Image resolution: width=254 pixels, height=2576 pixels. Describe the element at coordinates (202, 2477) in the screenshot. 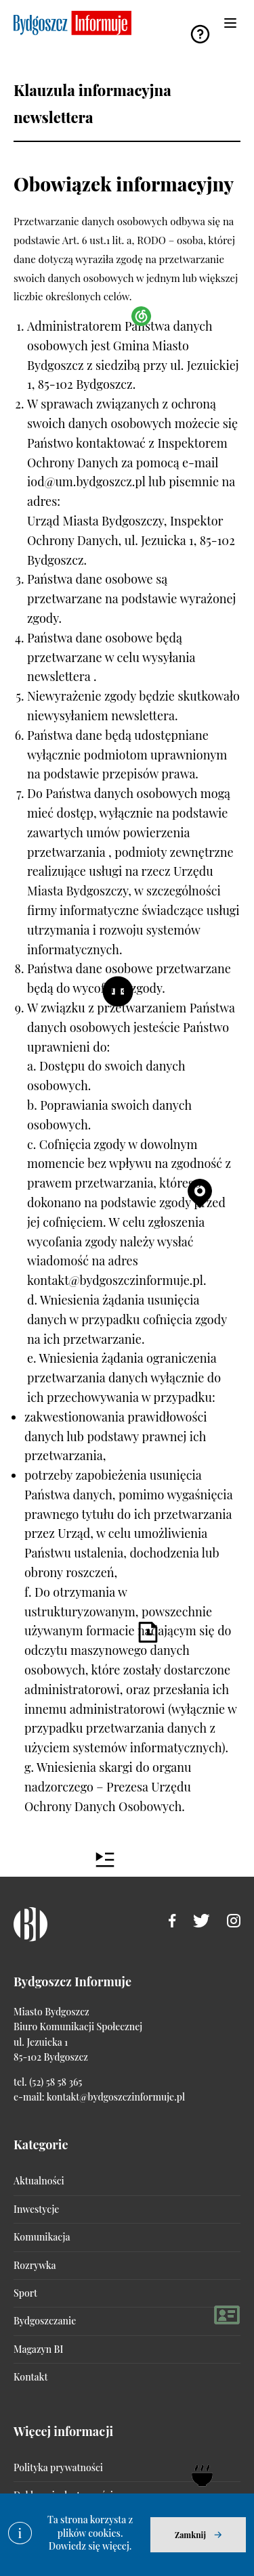

I see `view food or dining options` at that location.